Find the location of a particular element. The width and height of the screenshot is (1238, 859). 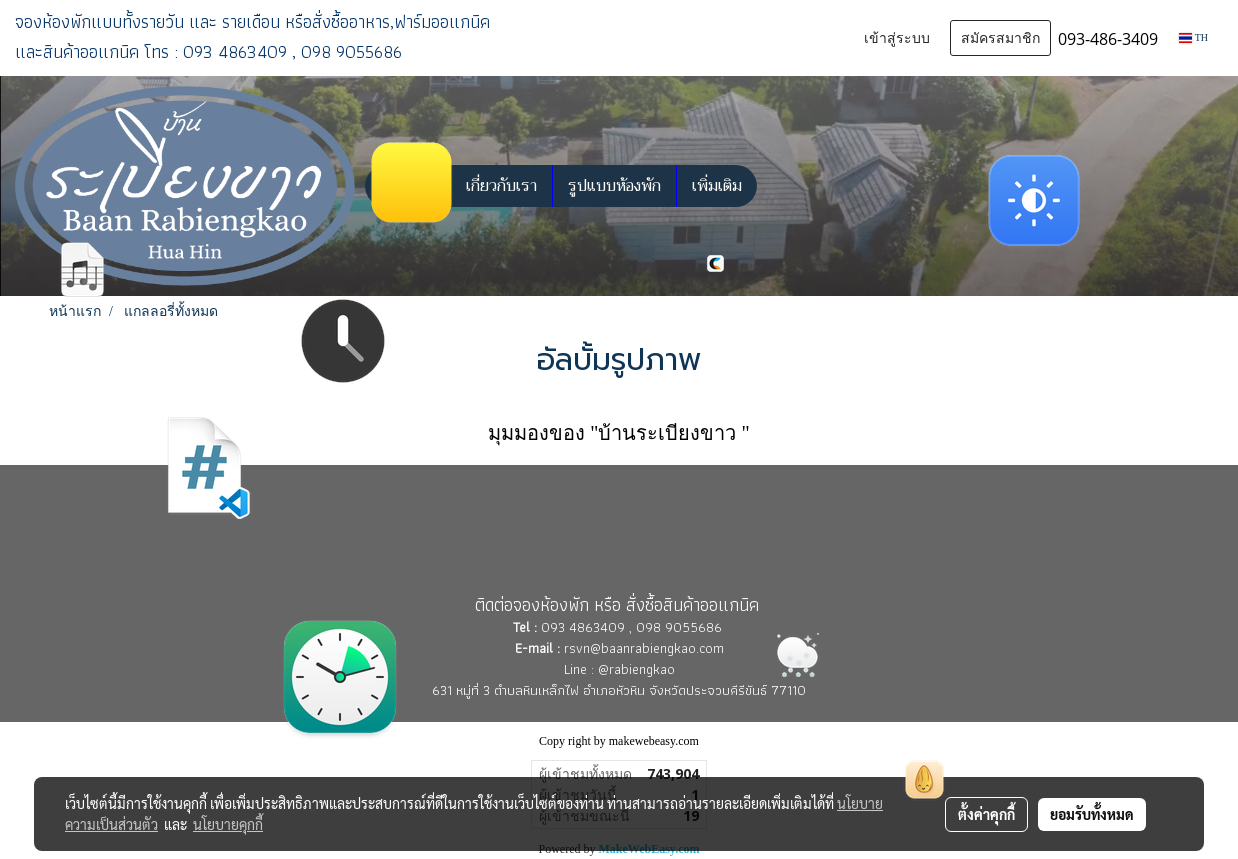

indicates urgent or time-sensitive status is located at coordinates (343, 341).